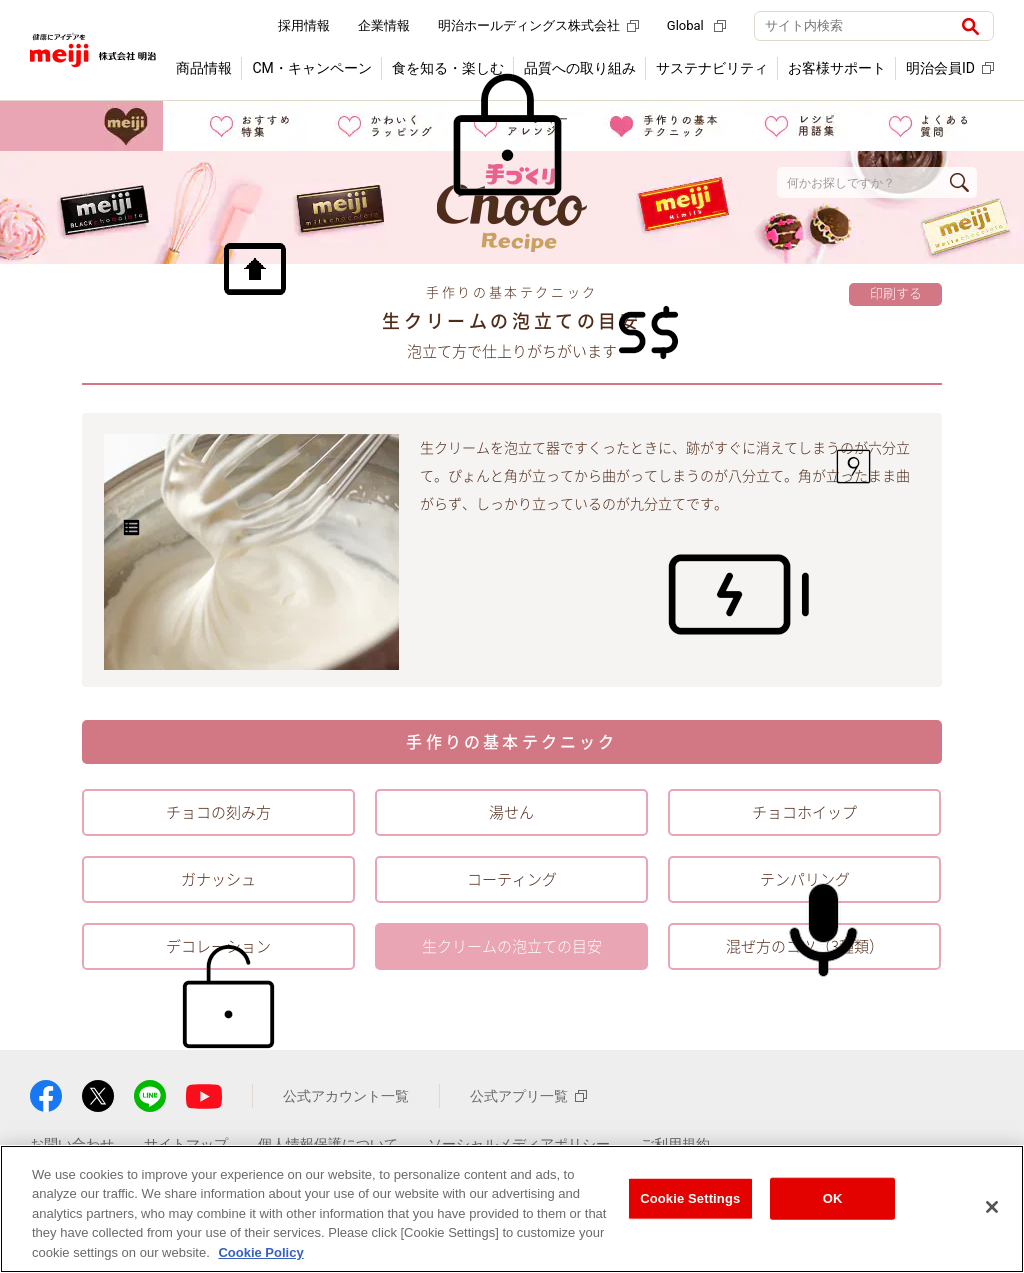 The height and width of the screenshot is (1273, 1024). I want to click on indicates singapore dollar currency, so click(648, 332).